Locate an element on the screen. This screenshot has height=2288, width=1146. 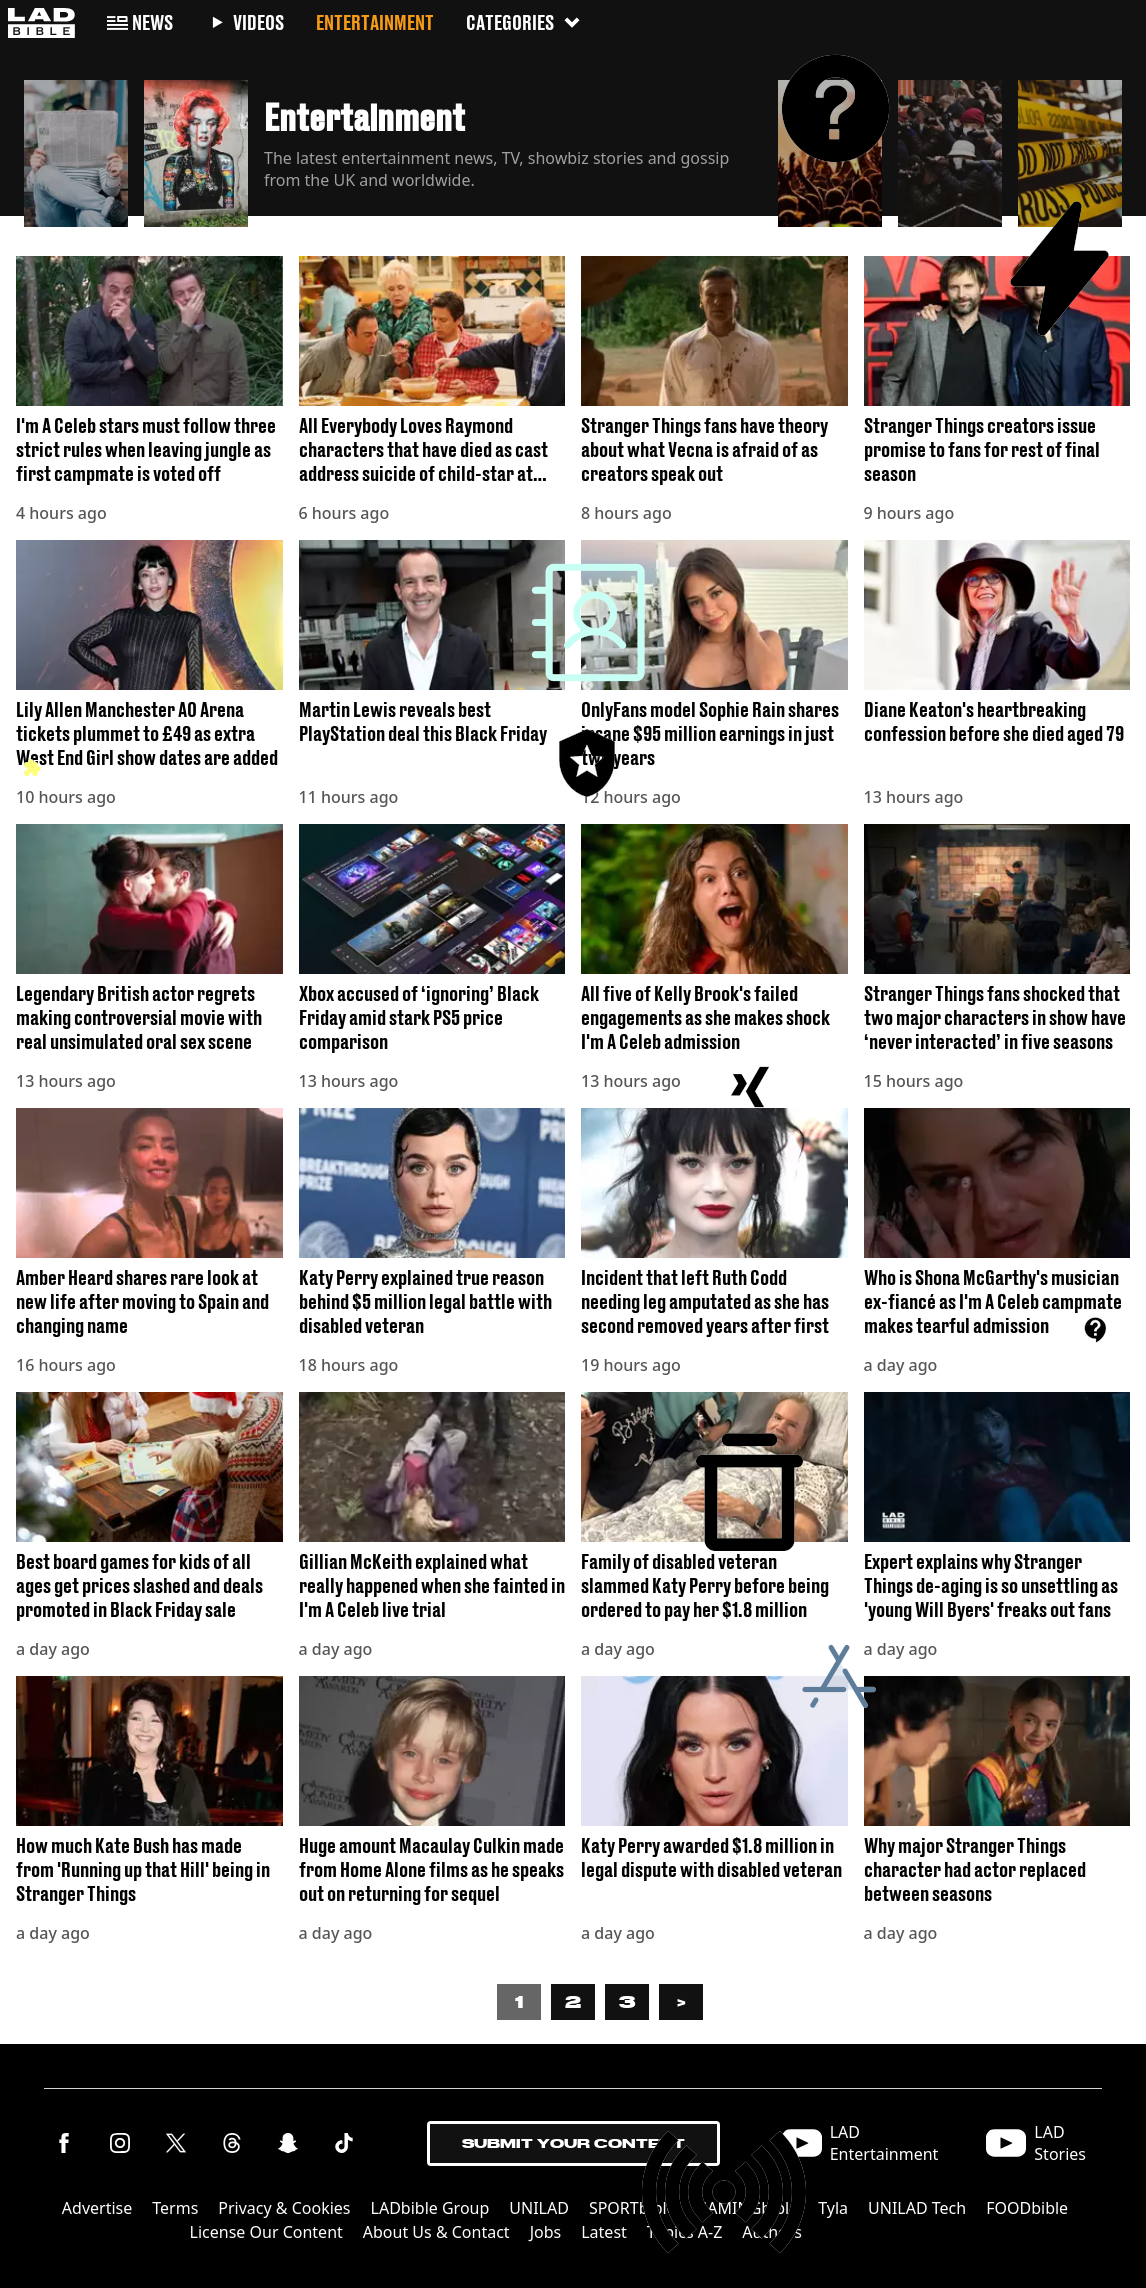
access help or support is located at coordinates (835, 108).